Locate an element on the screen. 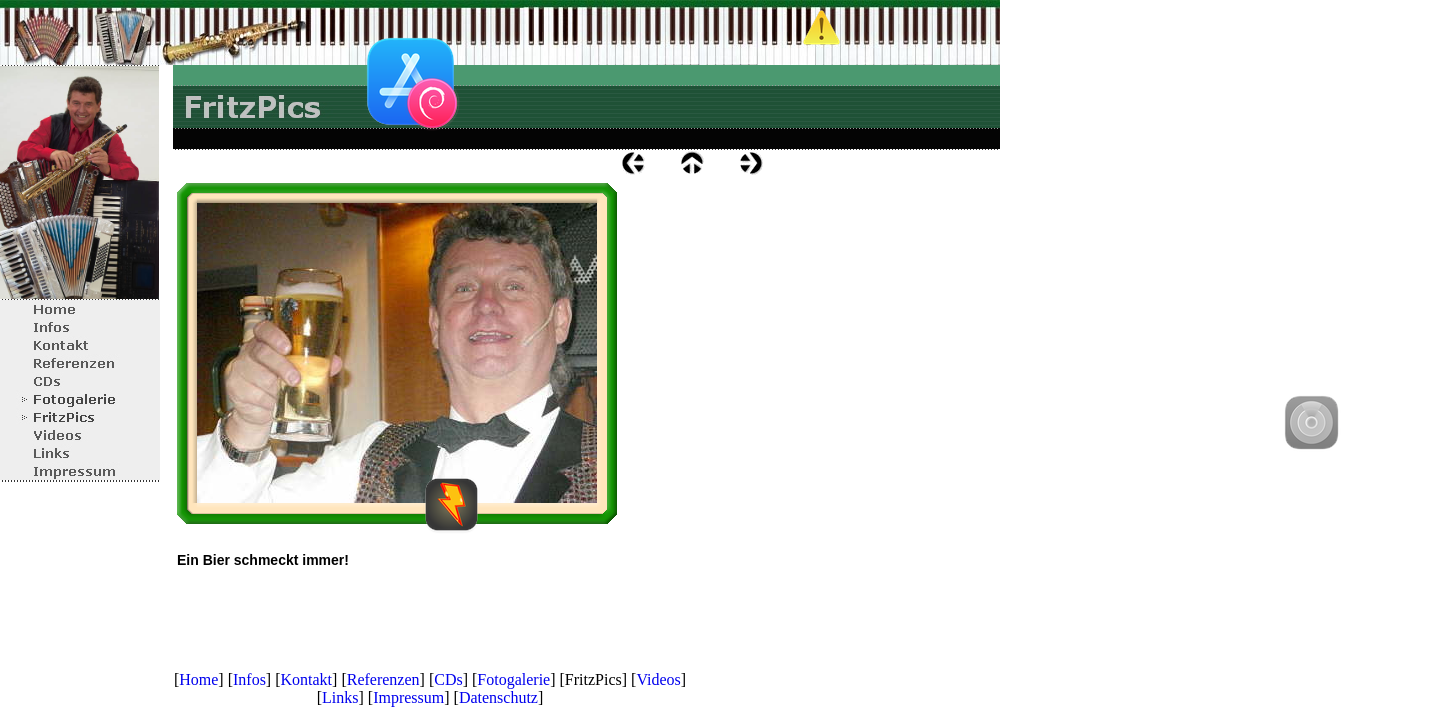 The height and width of the screenshot is (720, 1440). indicates a warning or caution message is located at coordinates (821, 27).